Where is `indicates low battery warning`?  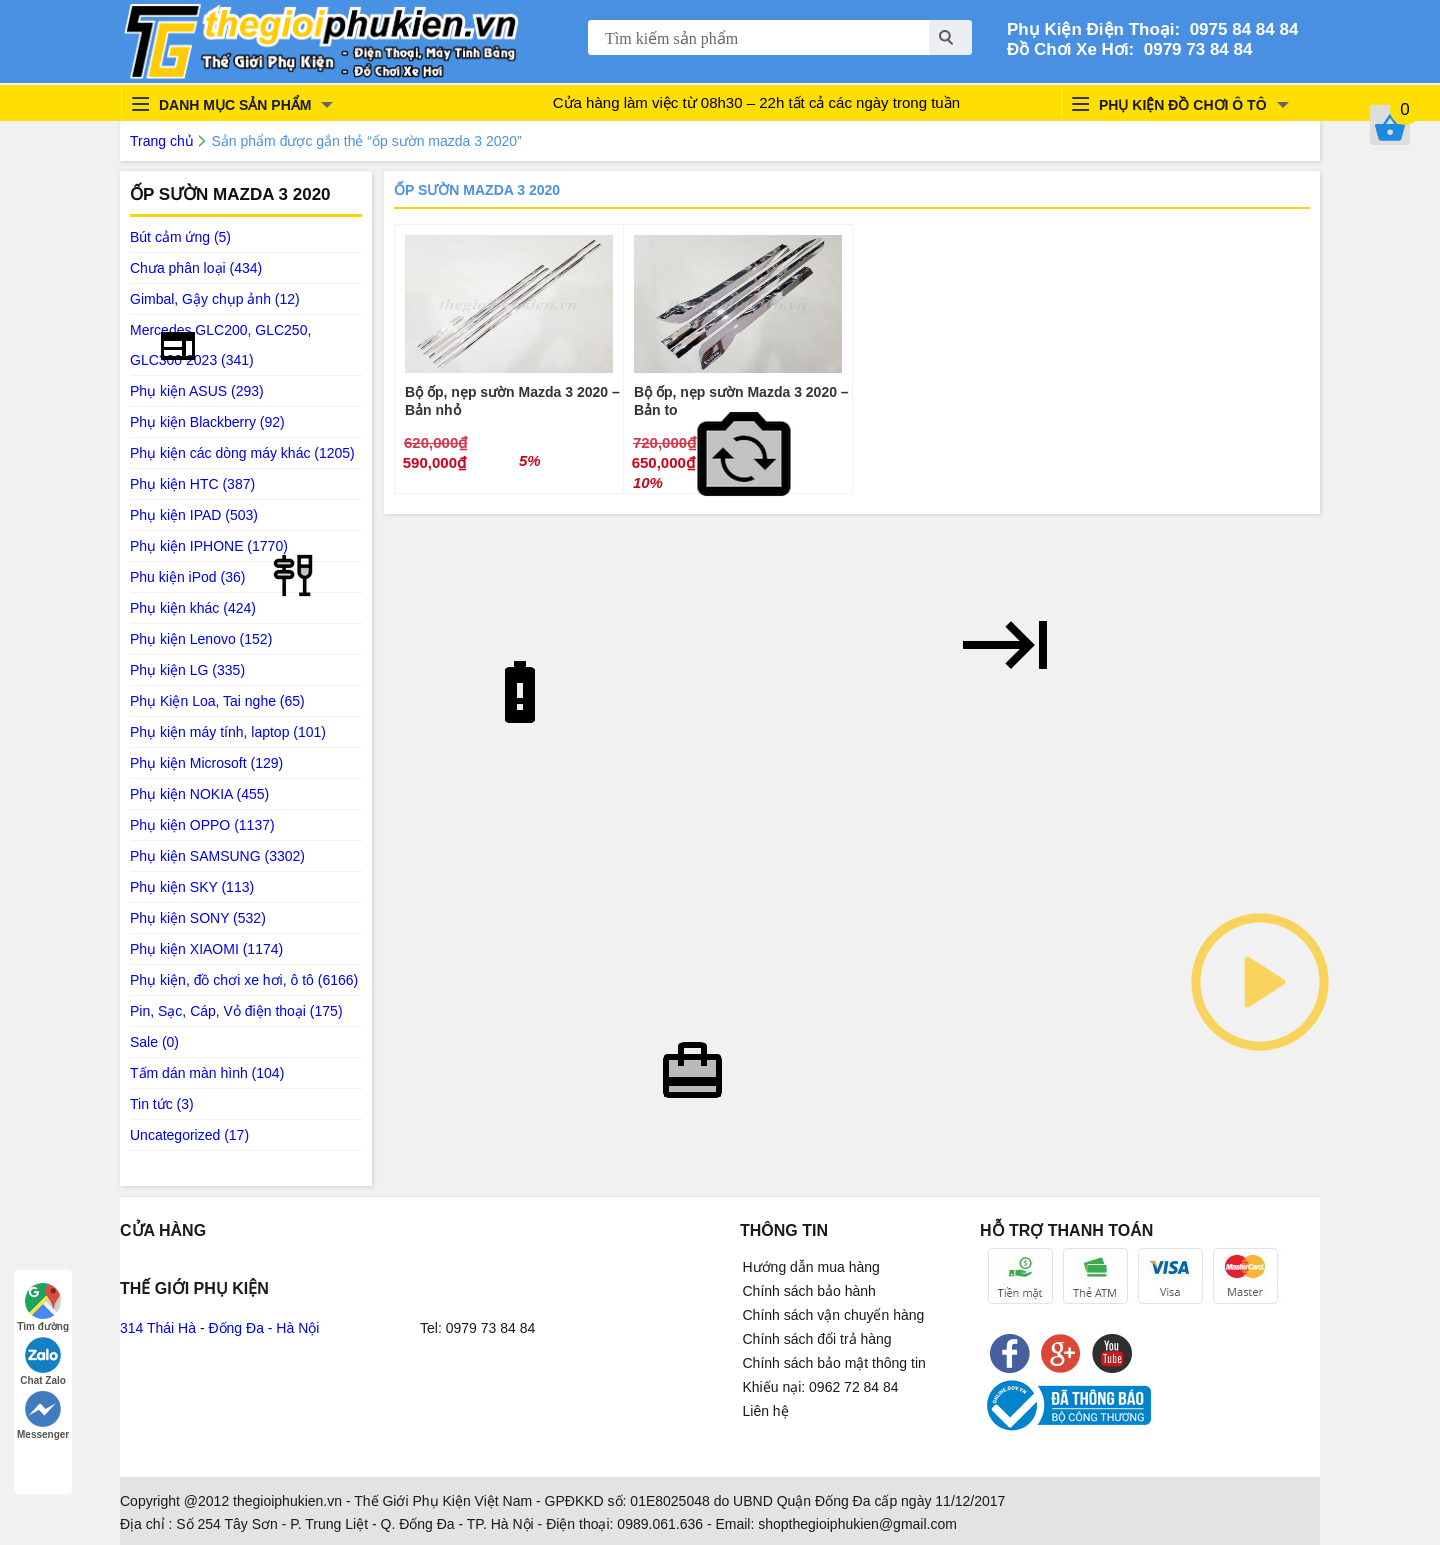
indicates low battery warning is located at coordinates (520, 692).